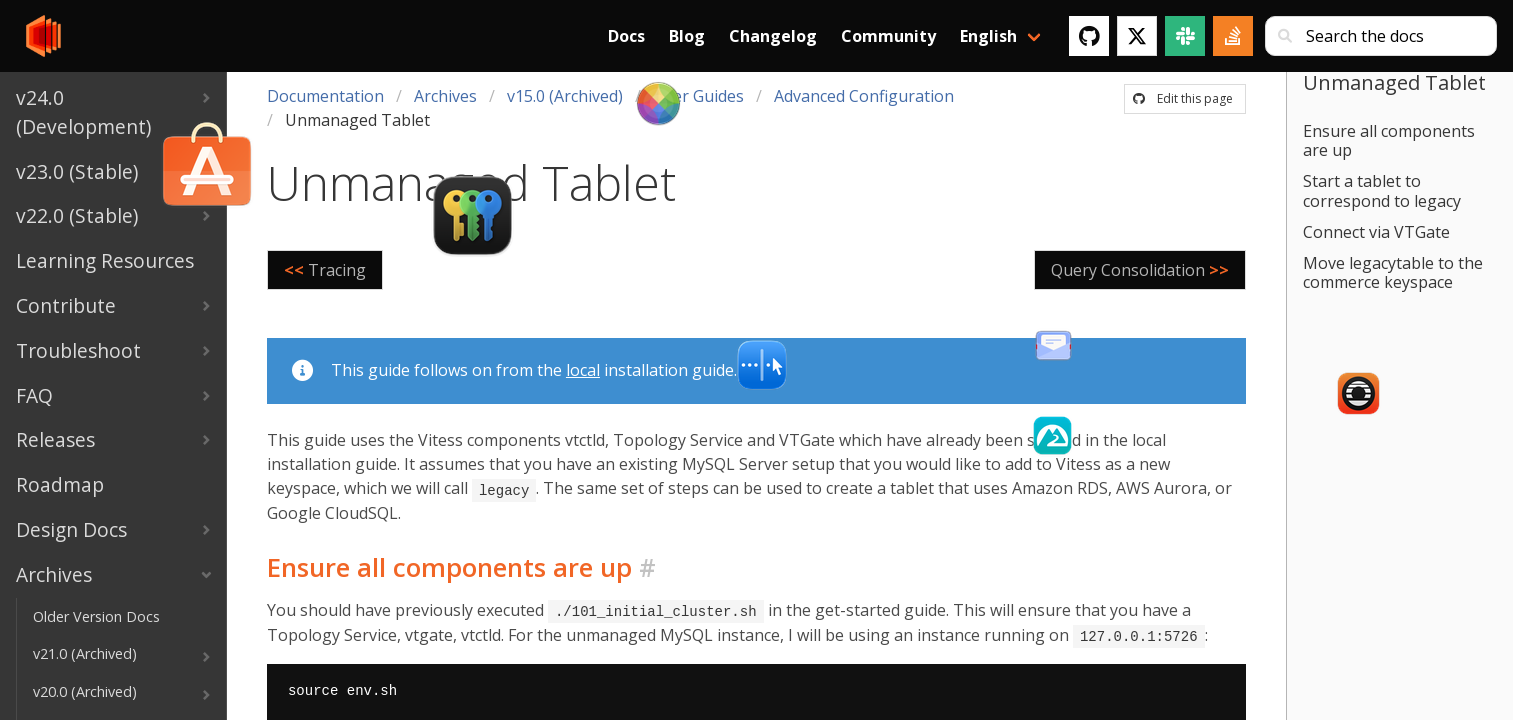  I want to click on launch Two Point Hospital game, so click(1052, 435).